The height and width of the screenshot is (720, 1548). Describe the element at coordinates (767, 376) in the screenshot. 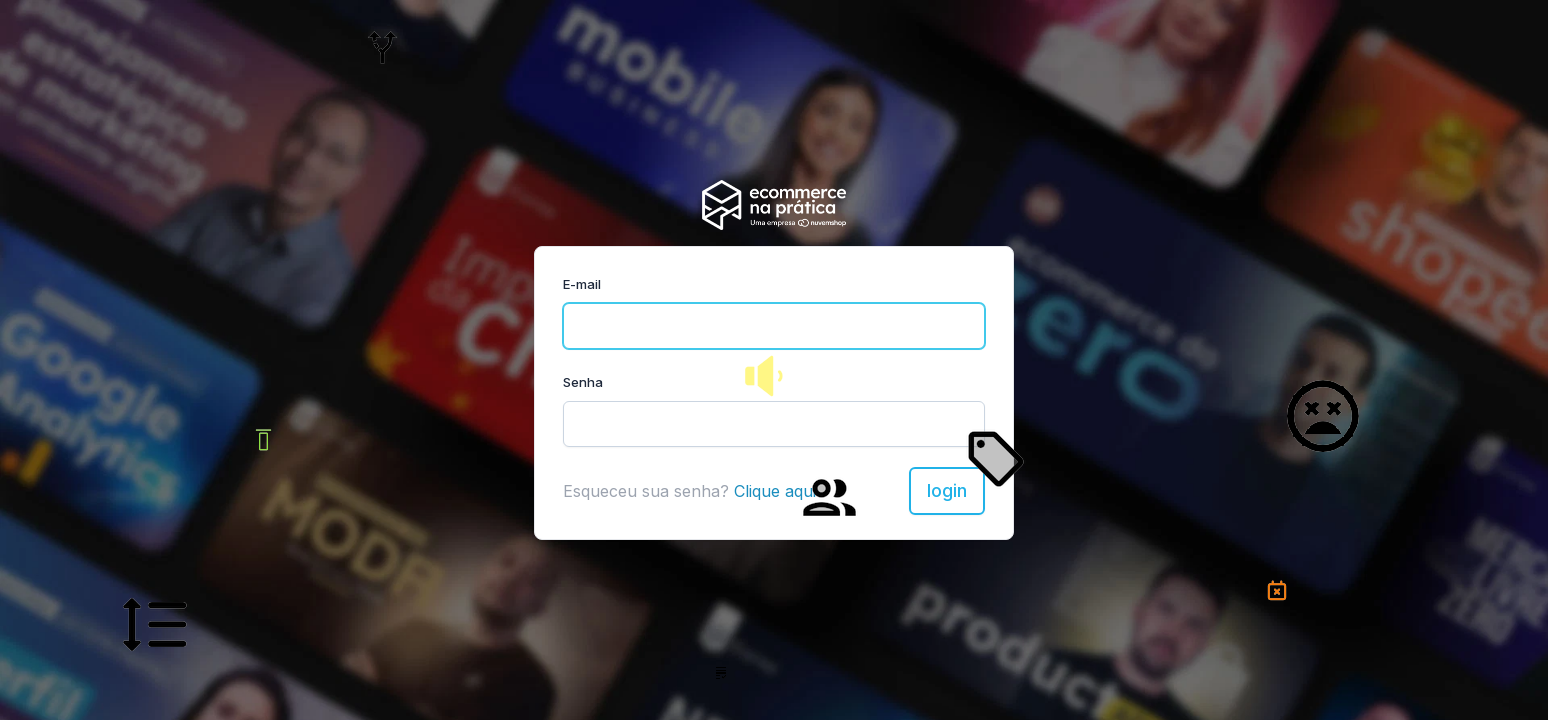

I see `adjust volume to low level` at that location.